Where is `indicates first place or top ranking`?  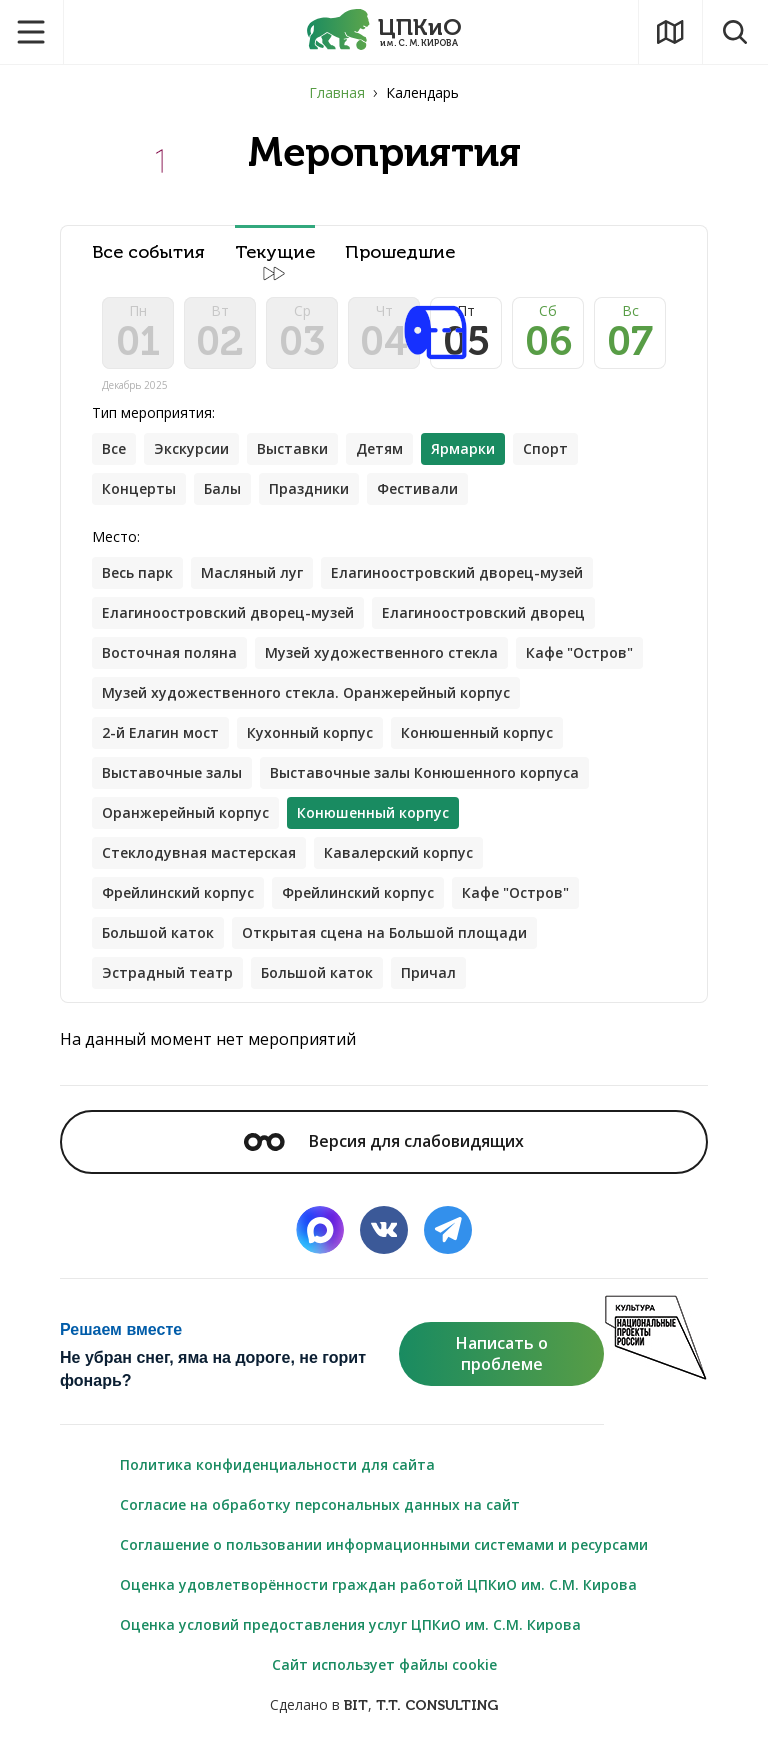
indicates first place or top ranking is located at coordinates (161, 161).